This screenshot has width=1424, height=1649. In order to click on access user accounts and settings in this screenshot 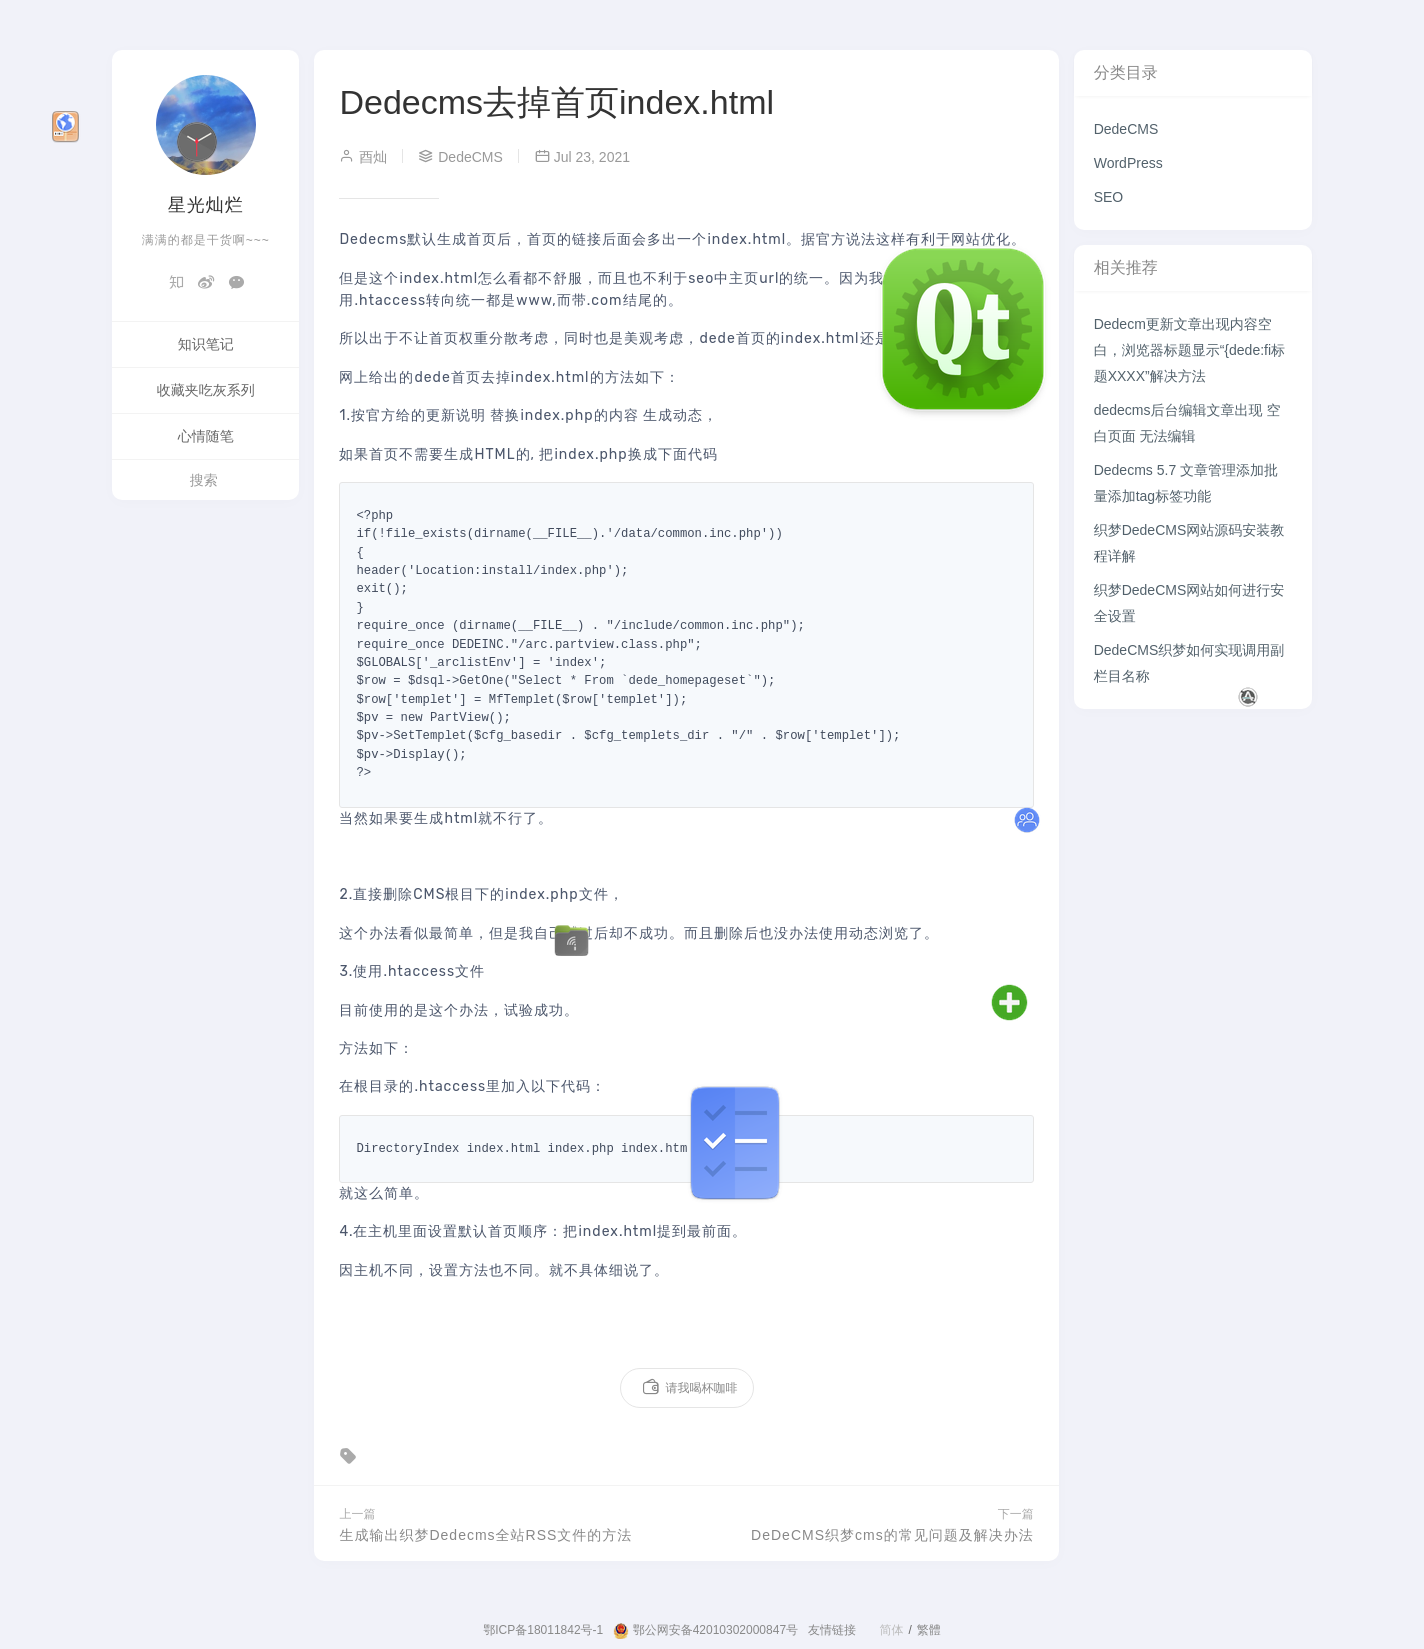, I will do `click(1027, 820)`.